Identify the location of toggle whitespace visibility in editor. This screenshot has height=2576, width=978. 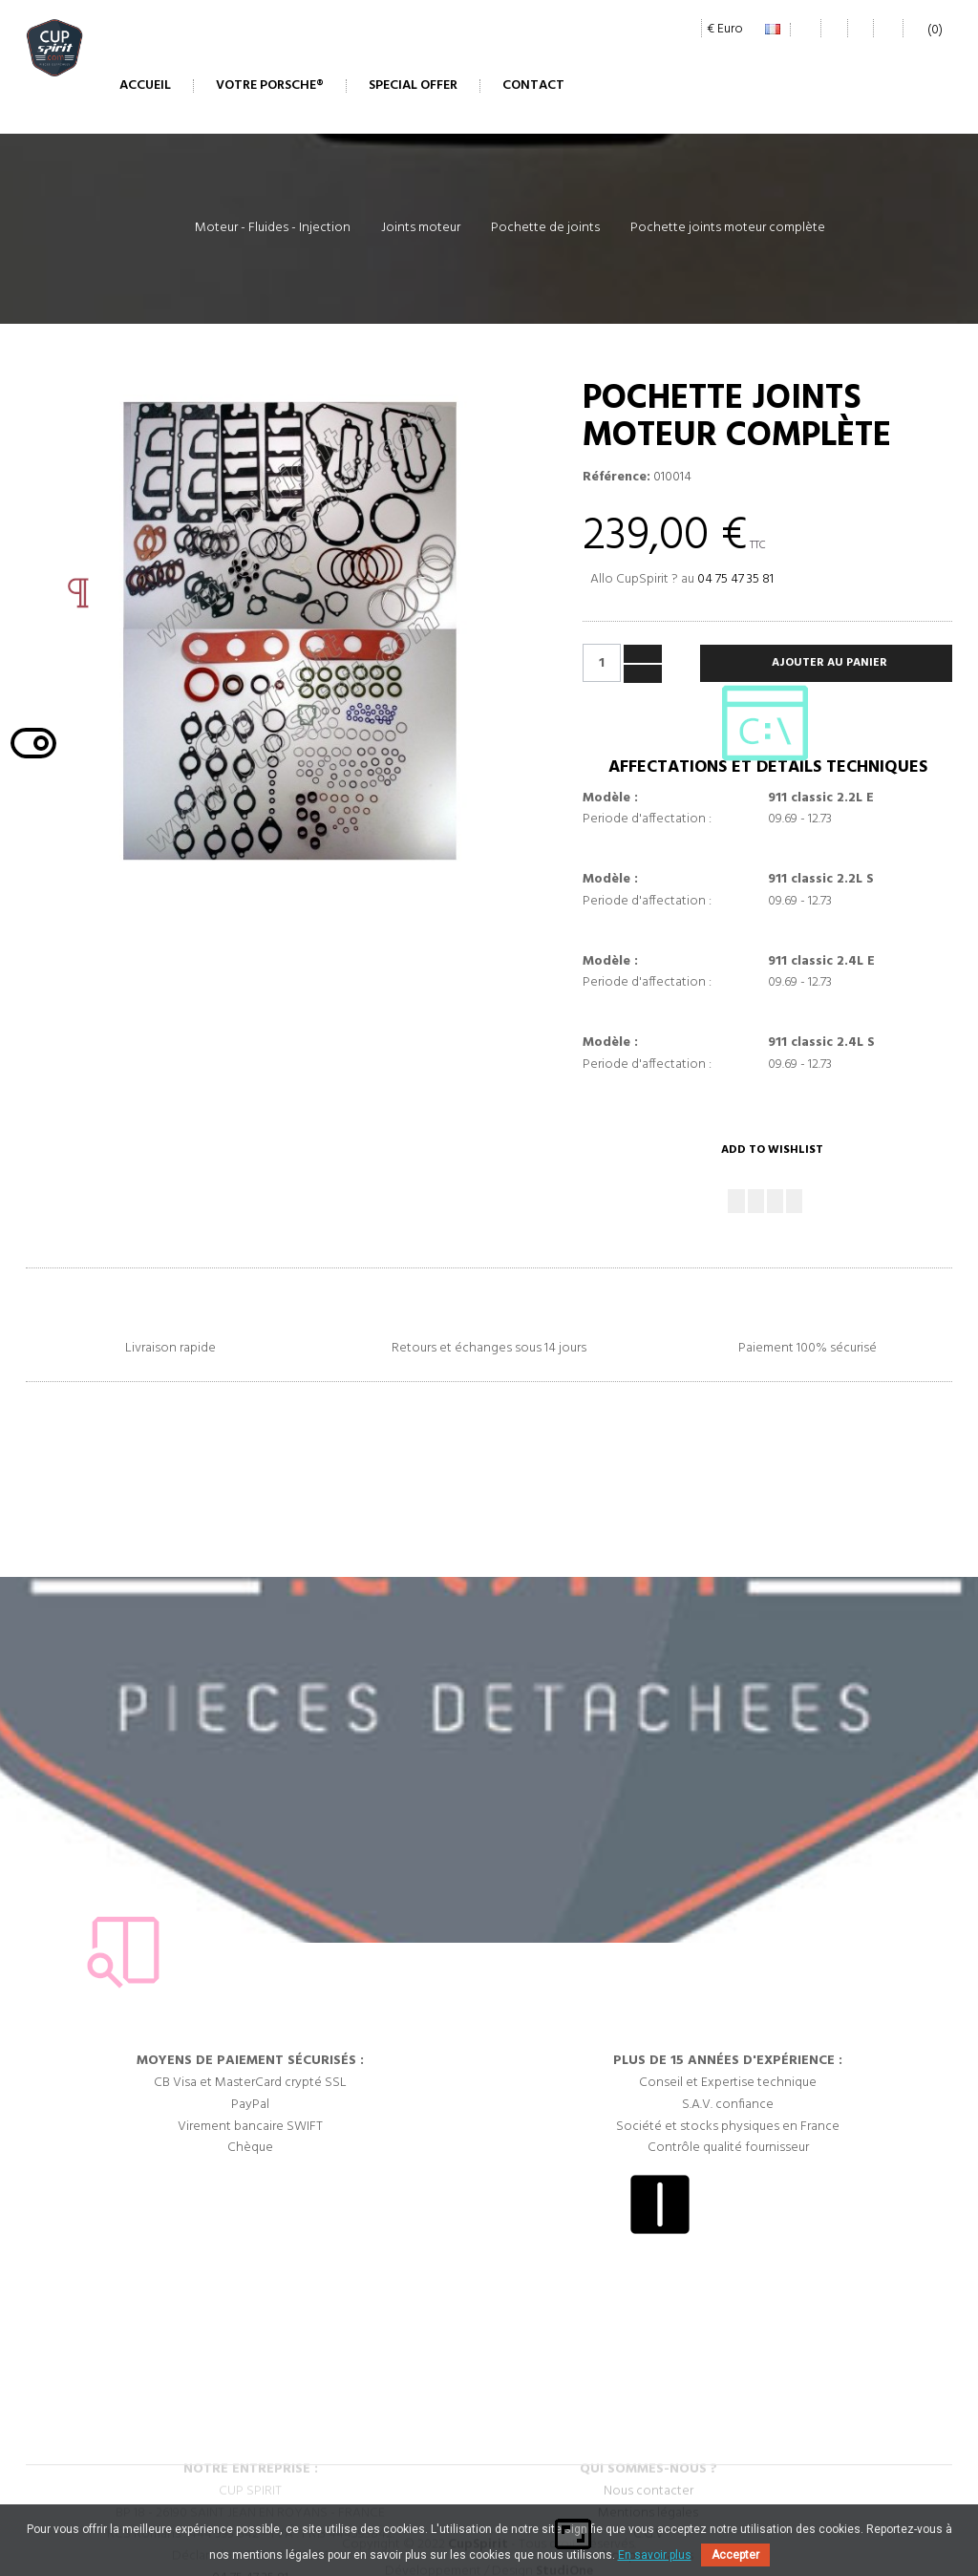
(79, 594).